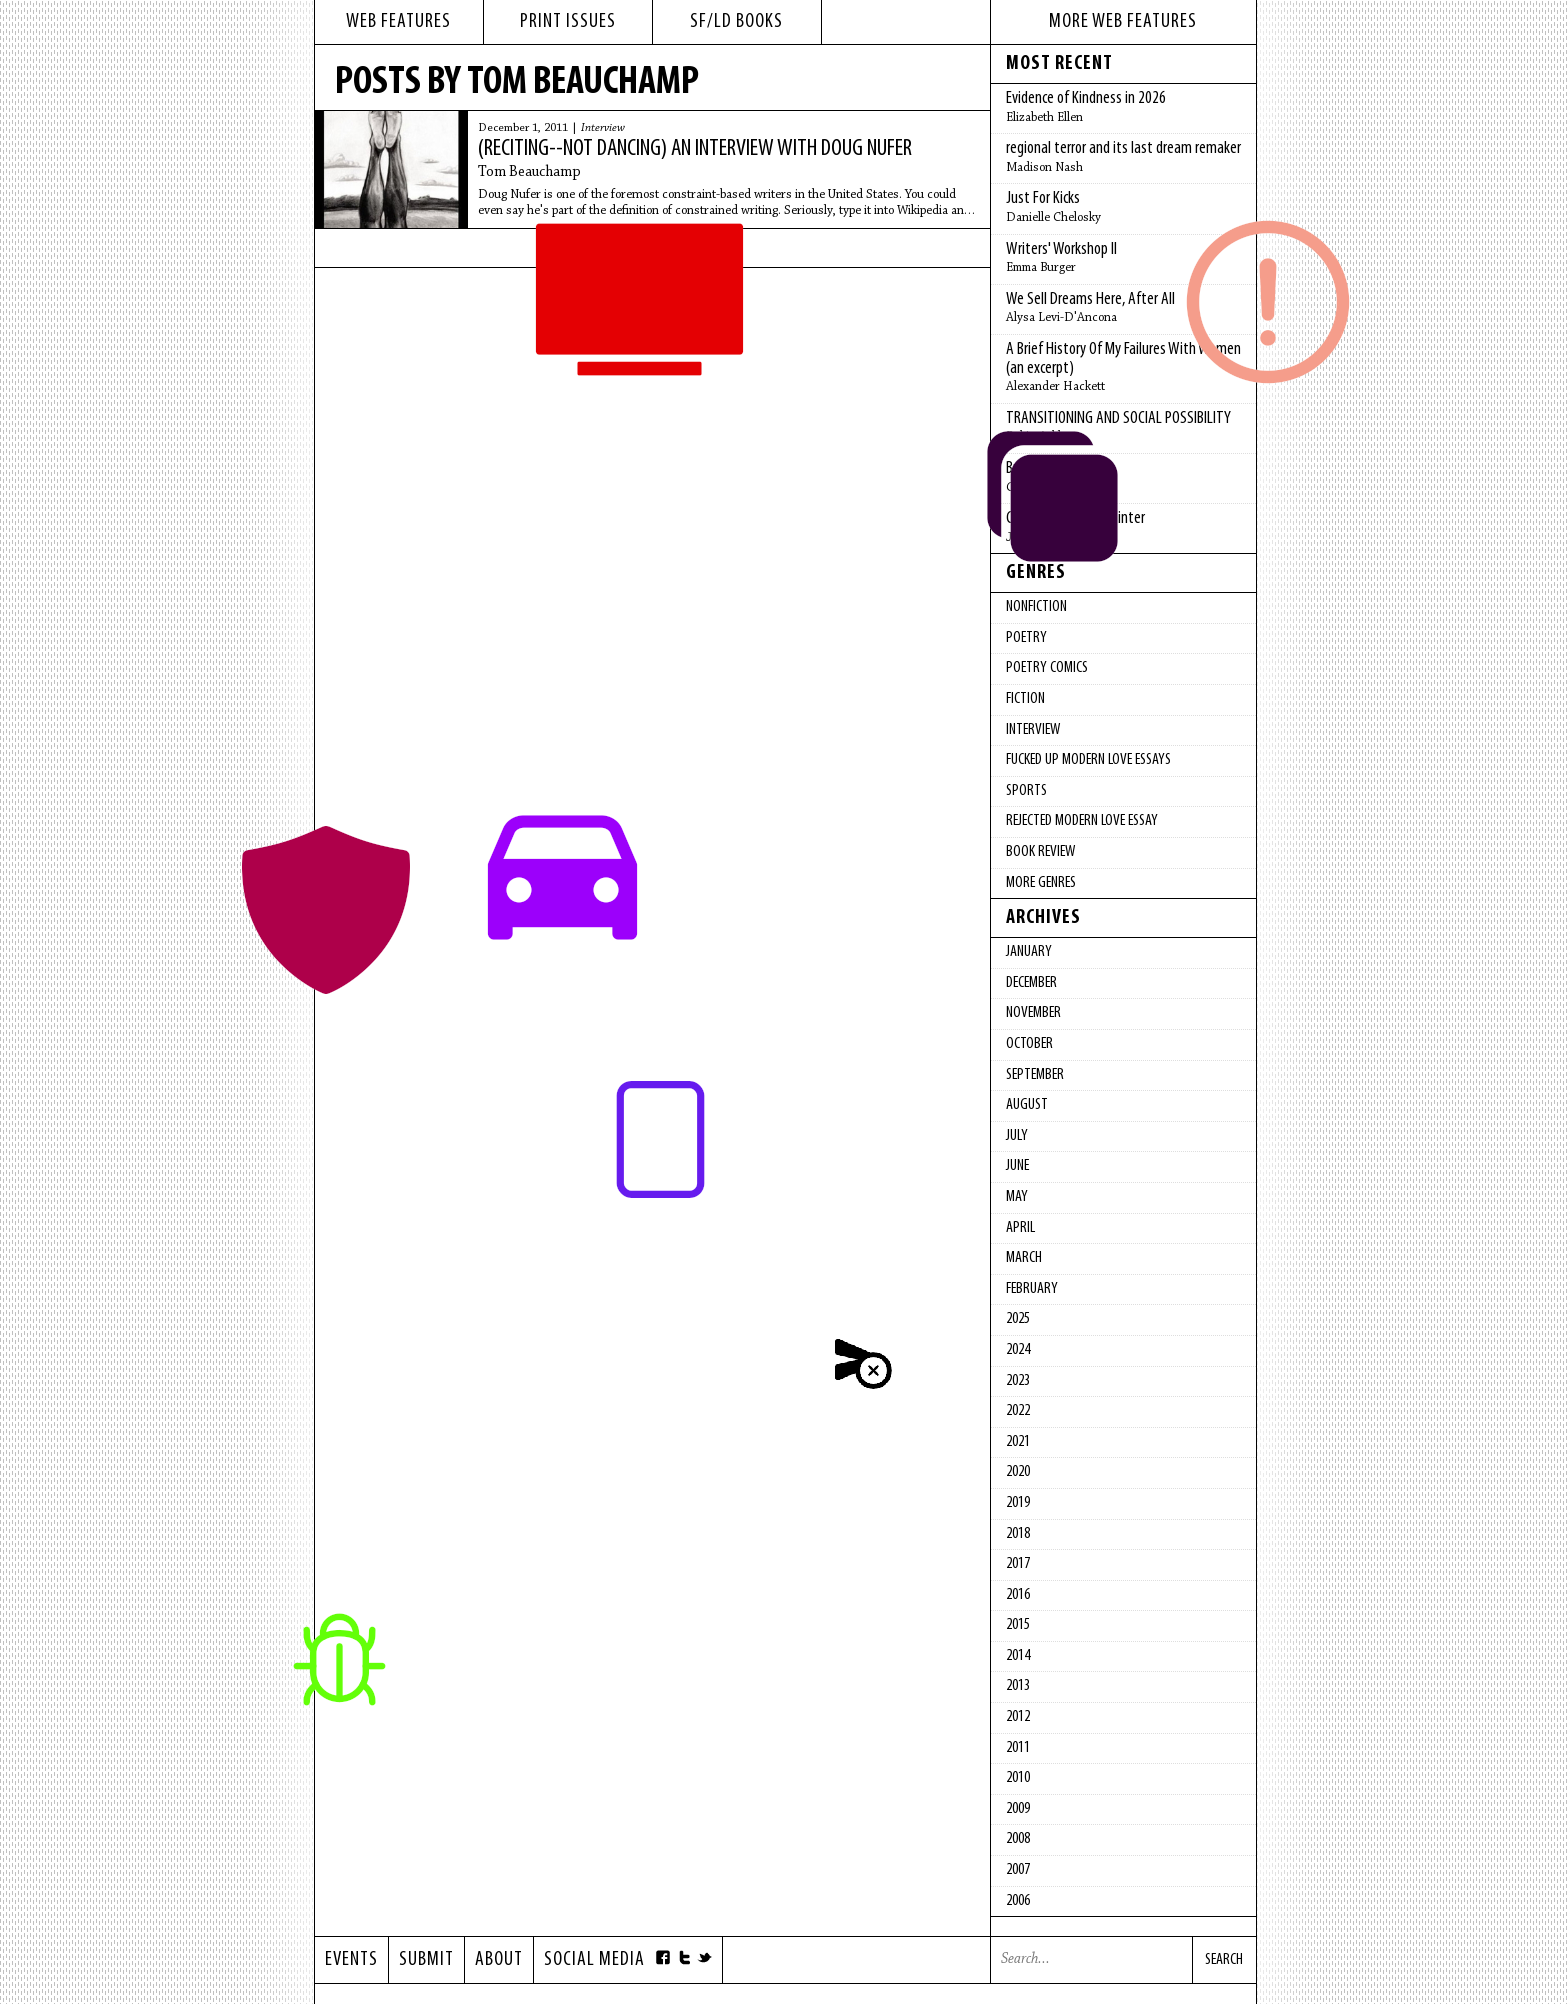  I want to click on access vehicle or car-related settings, so click(562, 877).